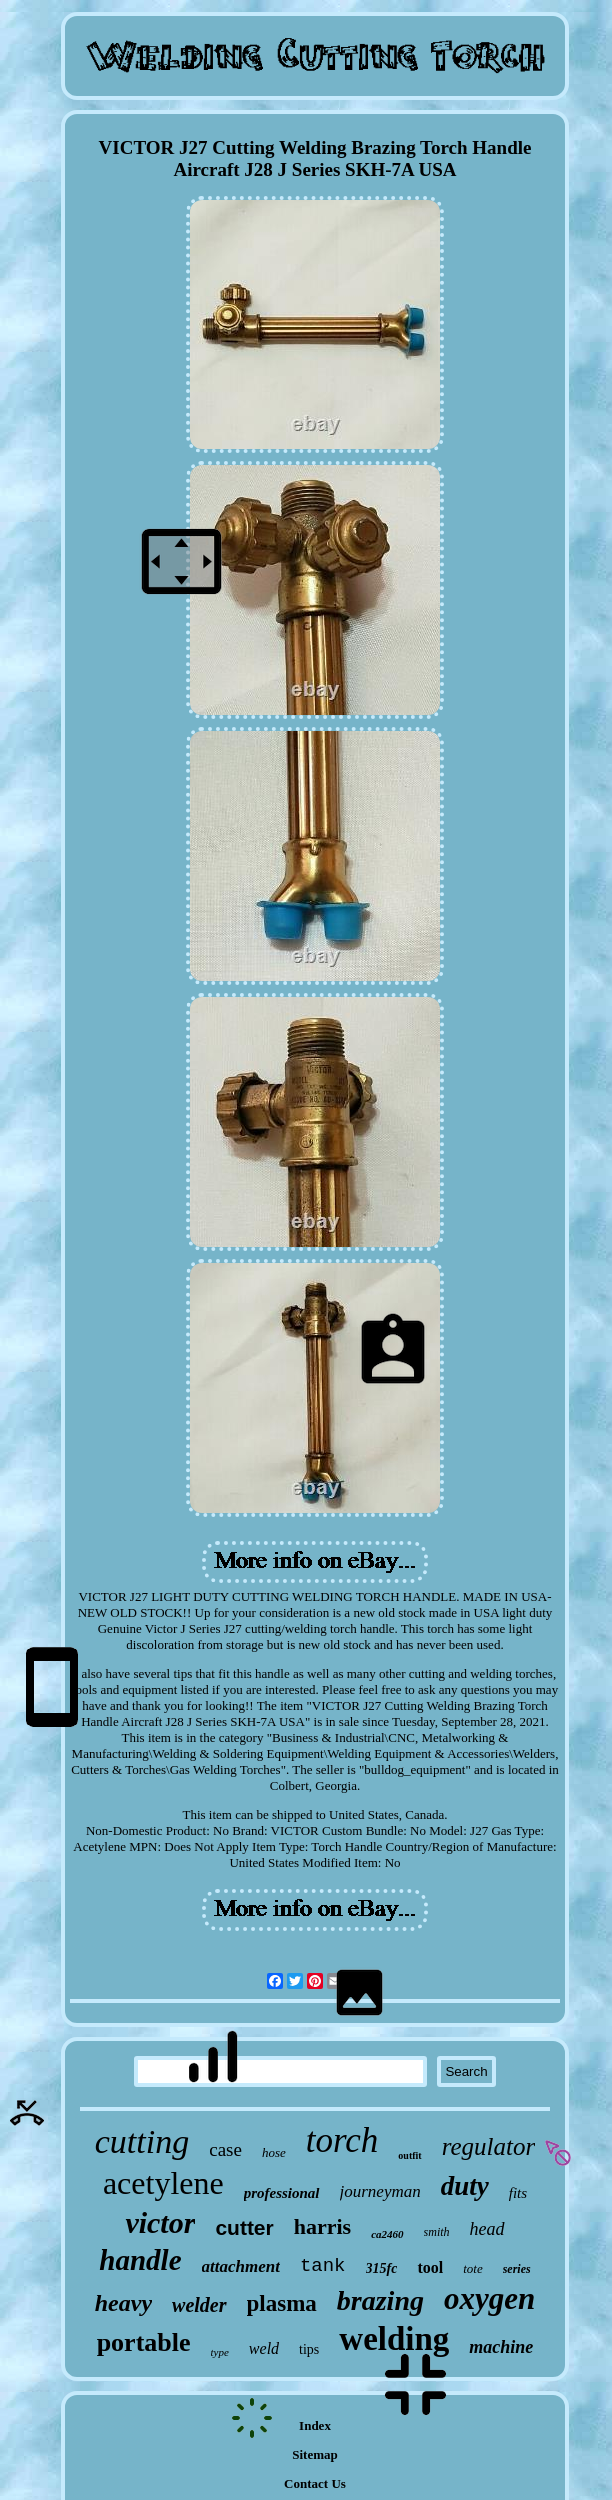  What do you see at coordinates (415, 2384) in the screenshot?
I see `exit fullscreen mode` at bounding box center [415, 2384].